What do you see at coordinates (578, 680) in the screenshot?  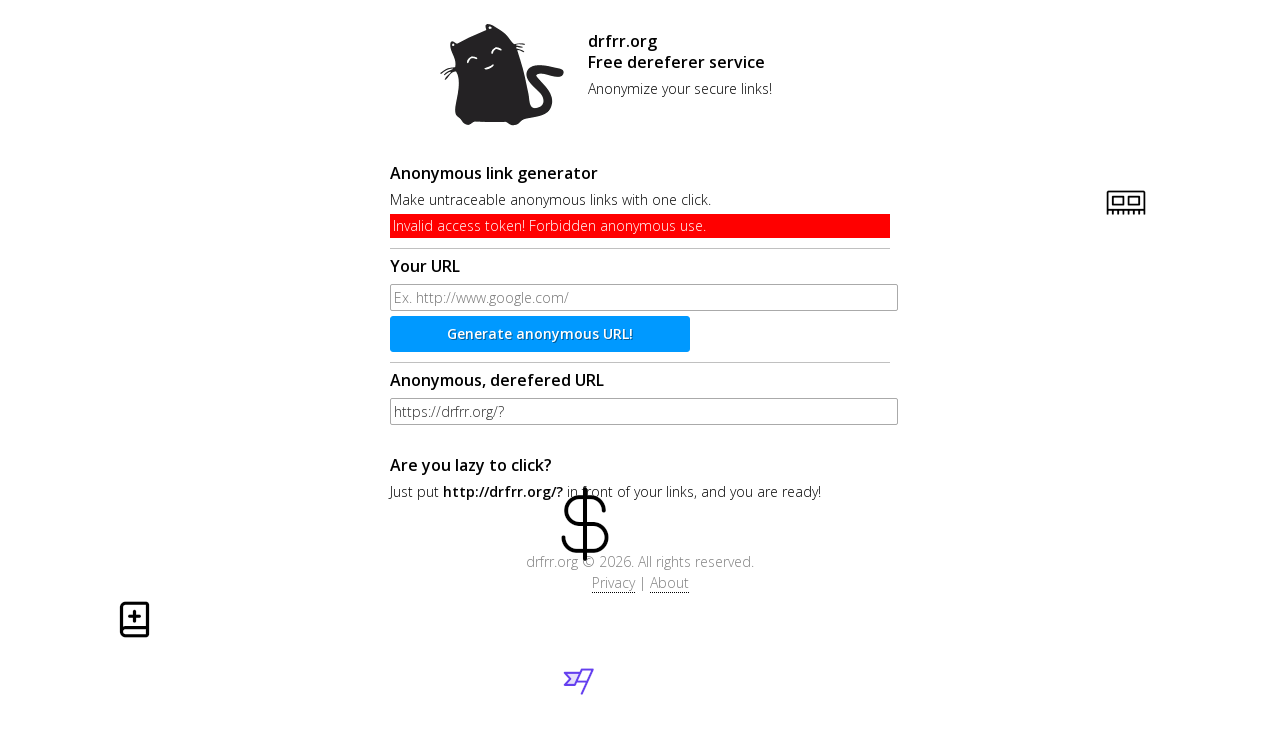 I see `flag or bookmark an item` at bounding box center [578, 680].